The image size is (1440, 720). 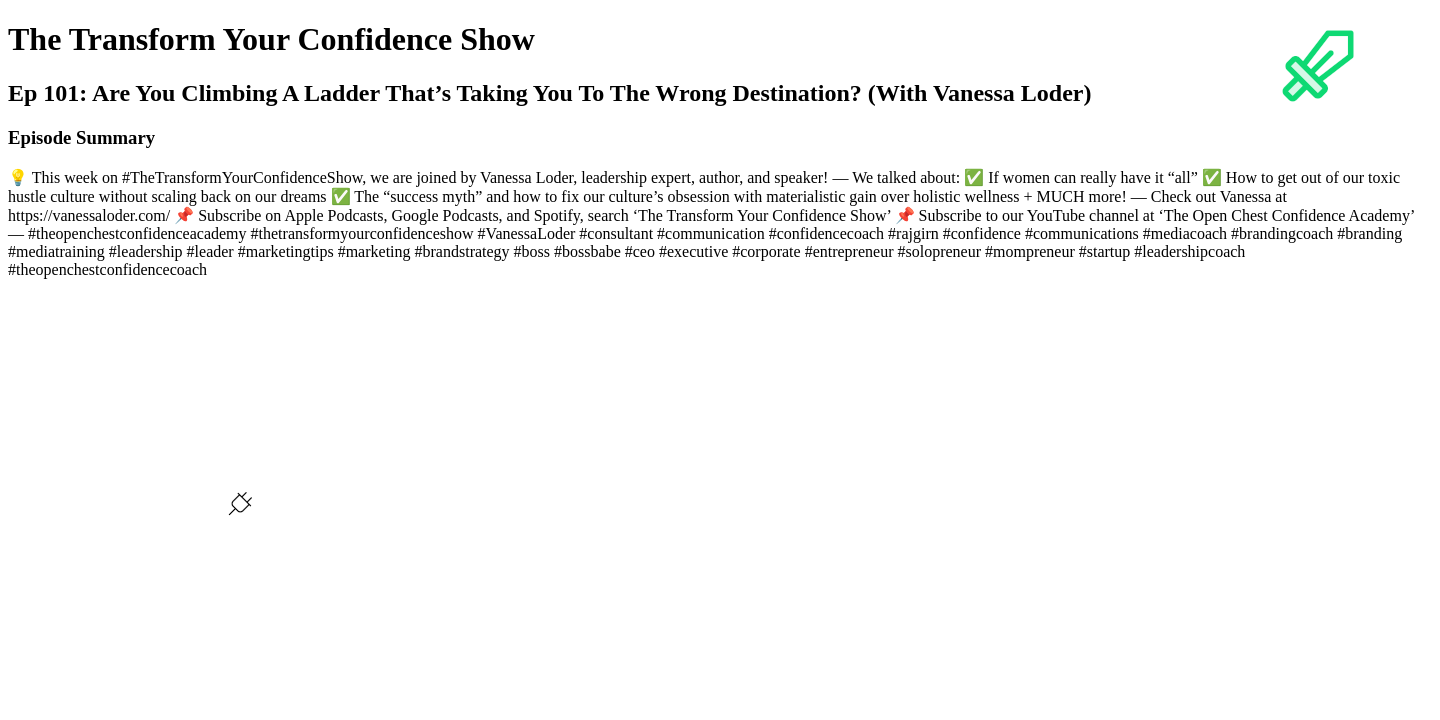 What do you see at coordinates (240, 504) in the screenshot?
I see `connect to a power source` at bounding box center [240, 504].